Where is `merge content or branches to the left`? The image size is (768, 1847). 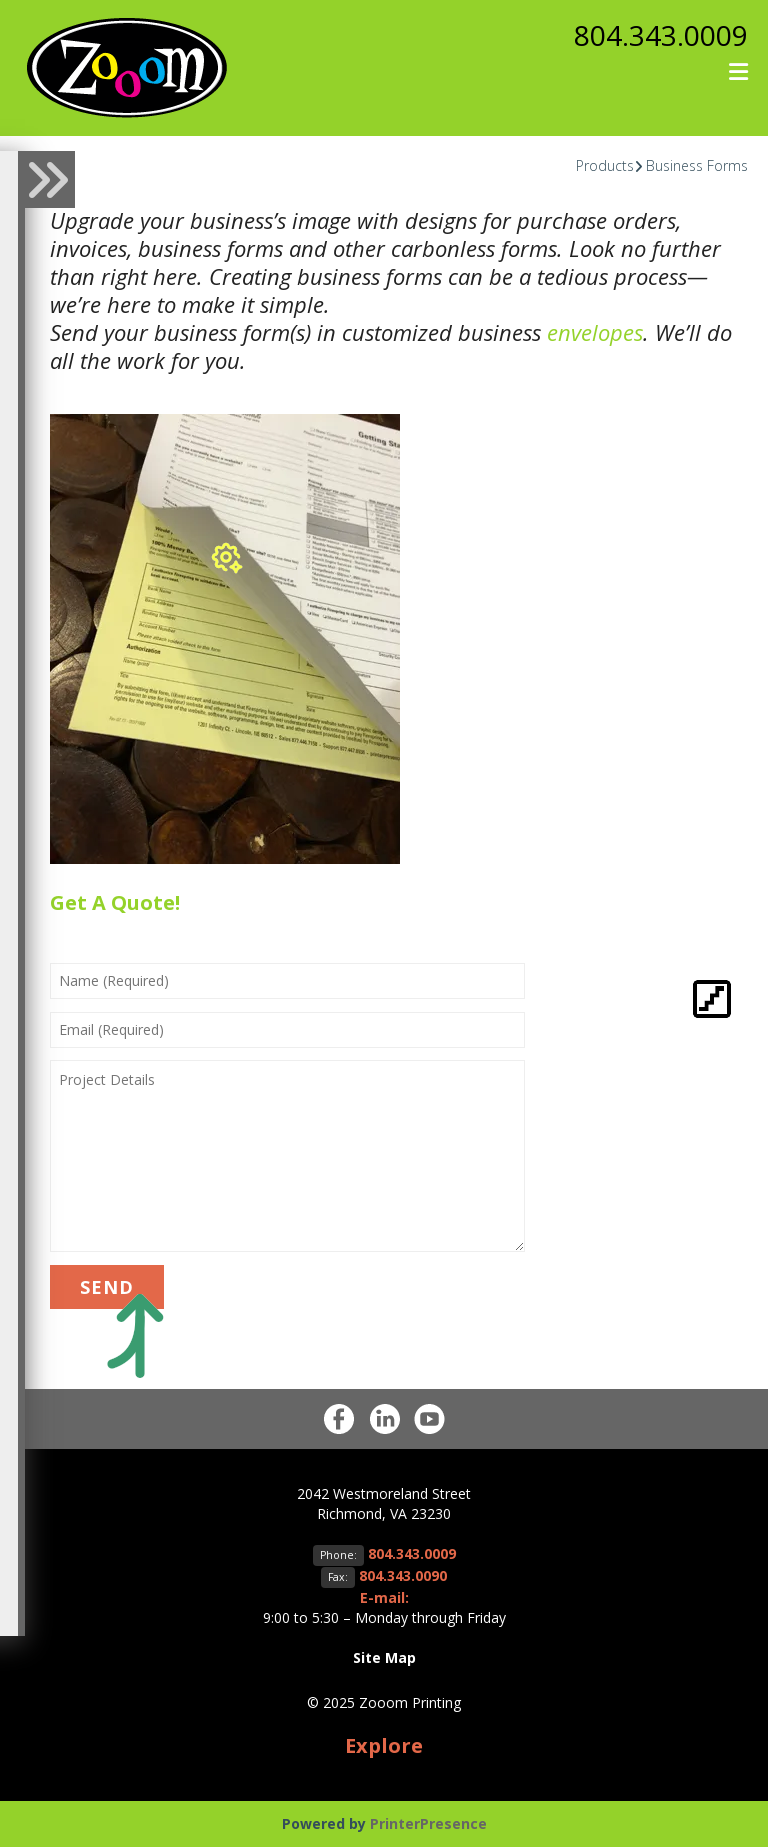 merge content or branches to the left is located at coordinates (140, 1336).